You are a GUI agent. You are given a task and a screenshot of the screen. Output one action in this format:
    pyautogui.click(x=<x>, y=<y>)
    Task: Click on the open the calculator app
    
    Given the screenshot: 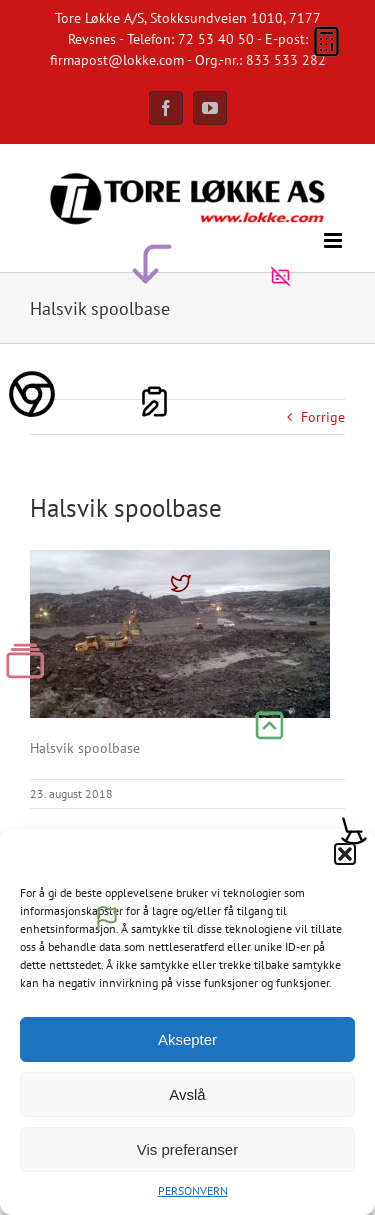 What is the action you would take?
    pyautogui.click(x=326, y=41)
    